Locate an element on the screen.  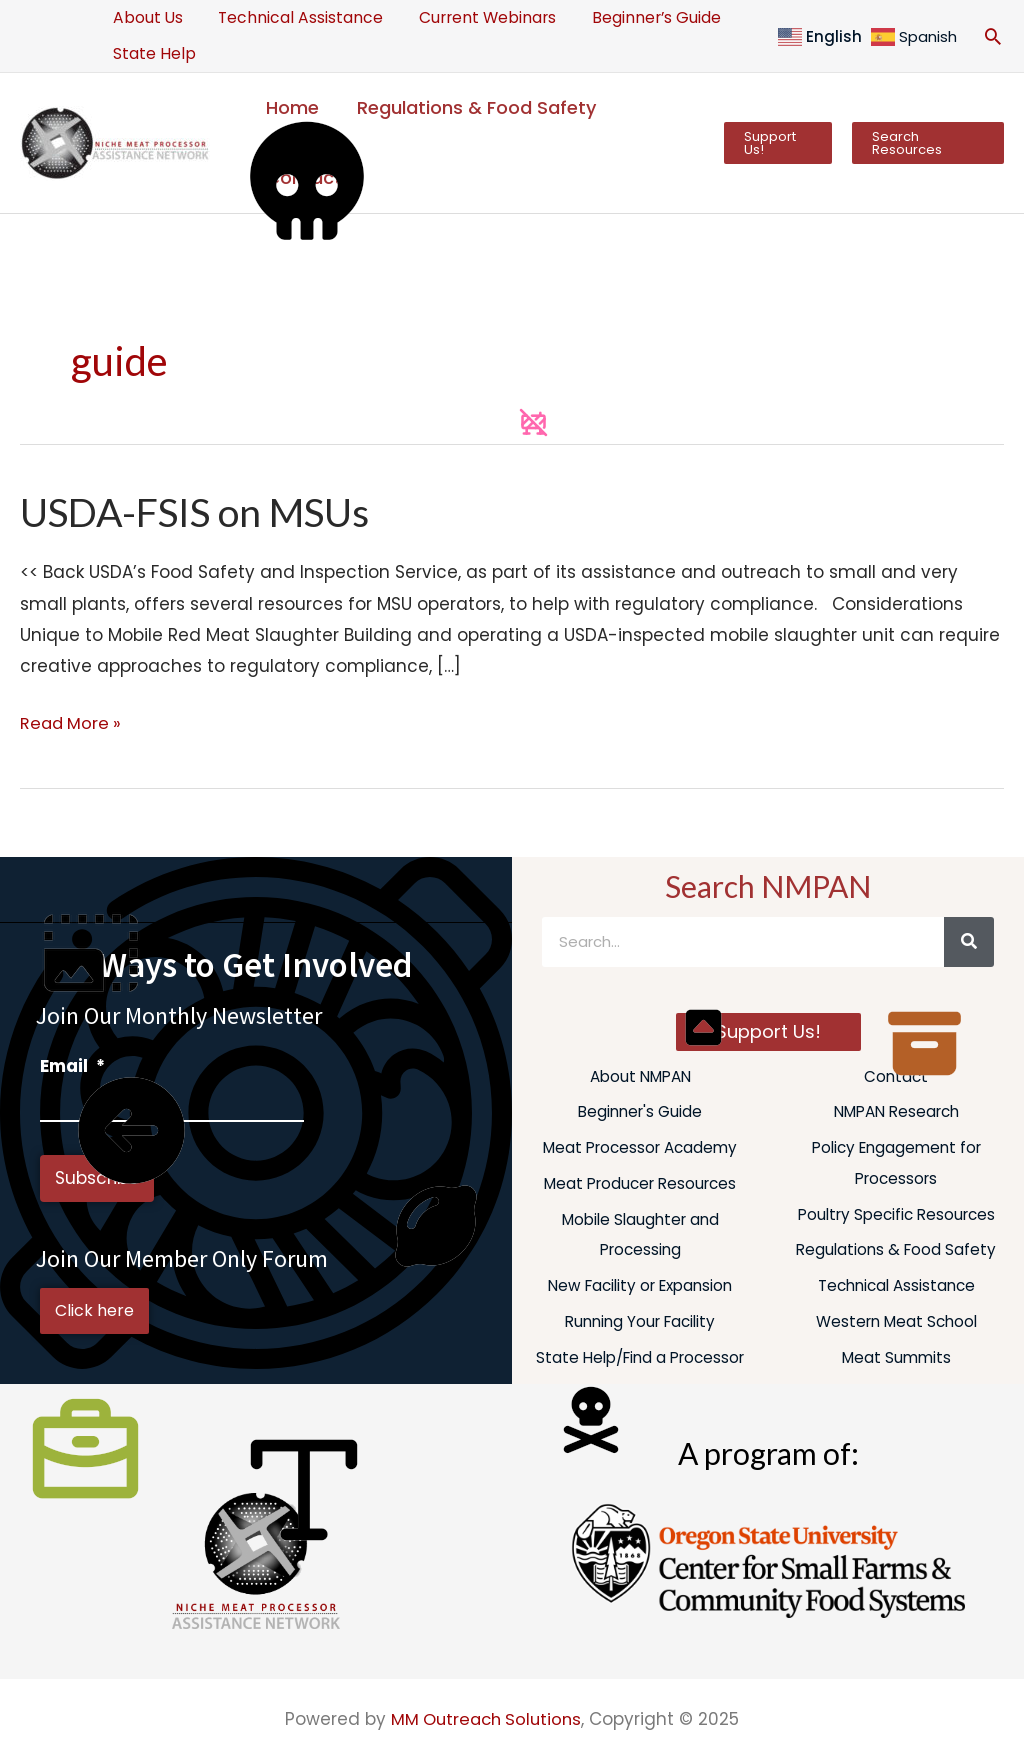
expand content or show more options is located at coordinates (703, 1027).